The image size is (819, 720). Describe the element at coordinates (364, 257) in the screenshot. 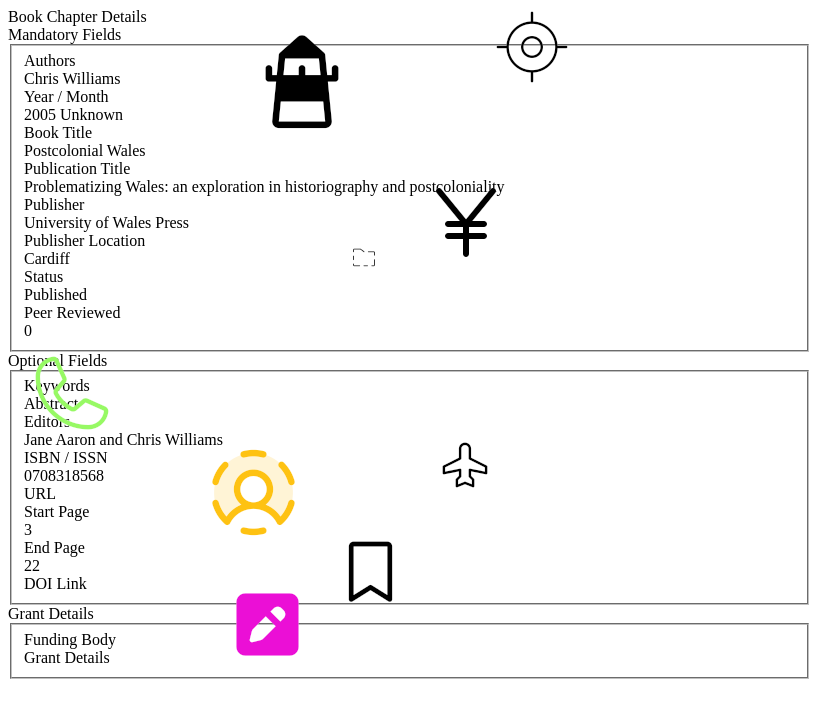

I see `empty or placeholder folder` at that location.